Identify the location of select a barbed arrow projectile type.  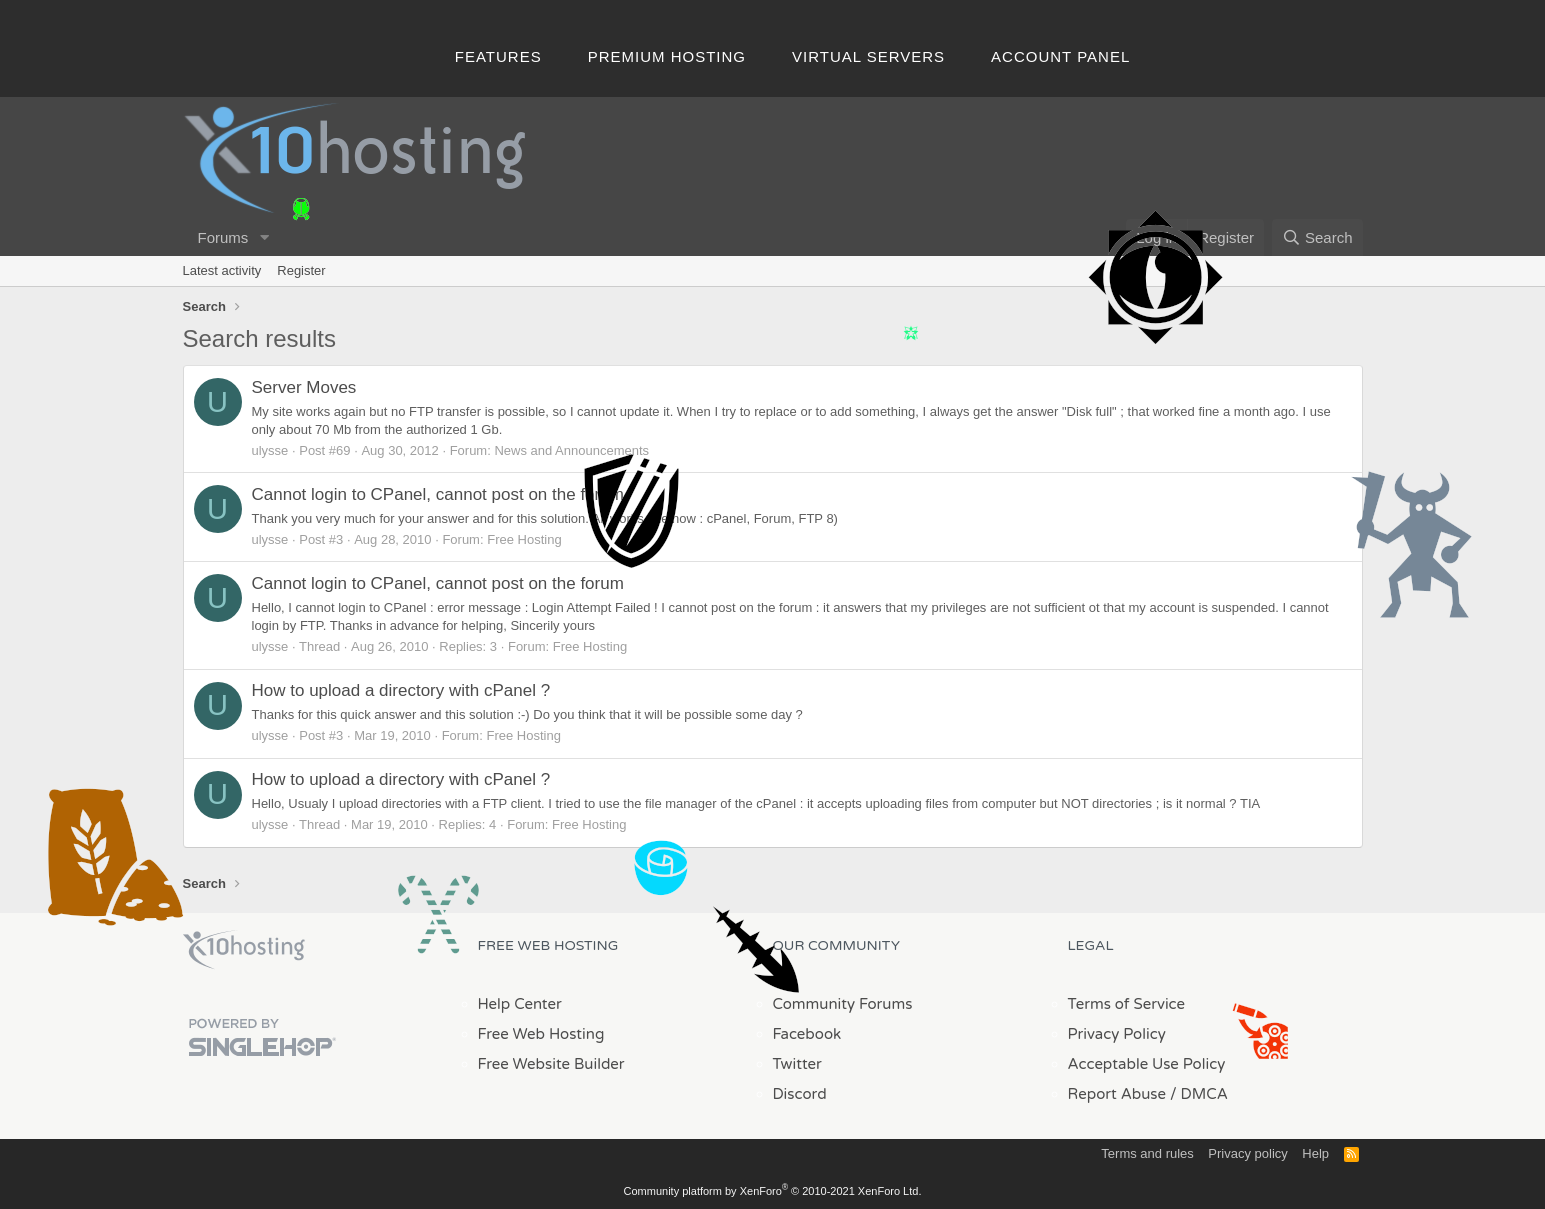
(755, 949).